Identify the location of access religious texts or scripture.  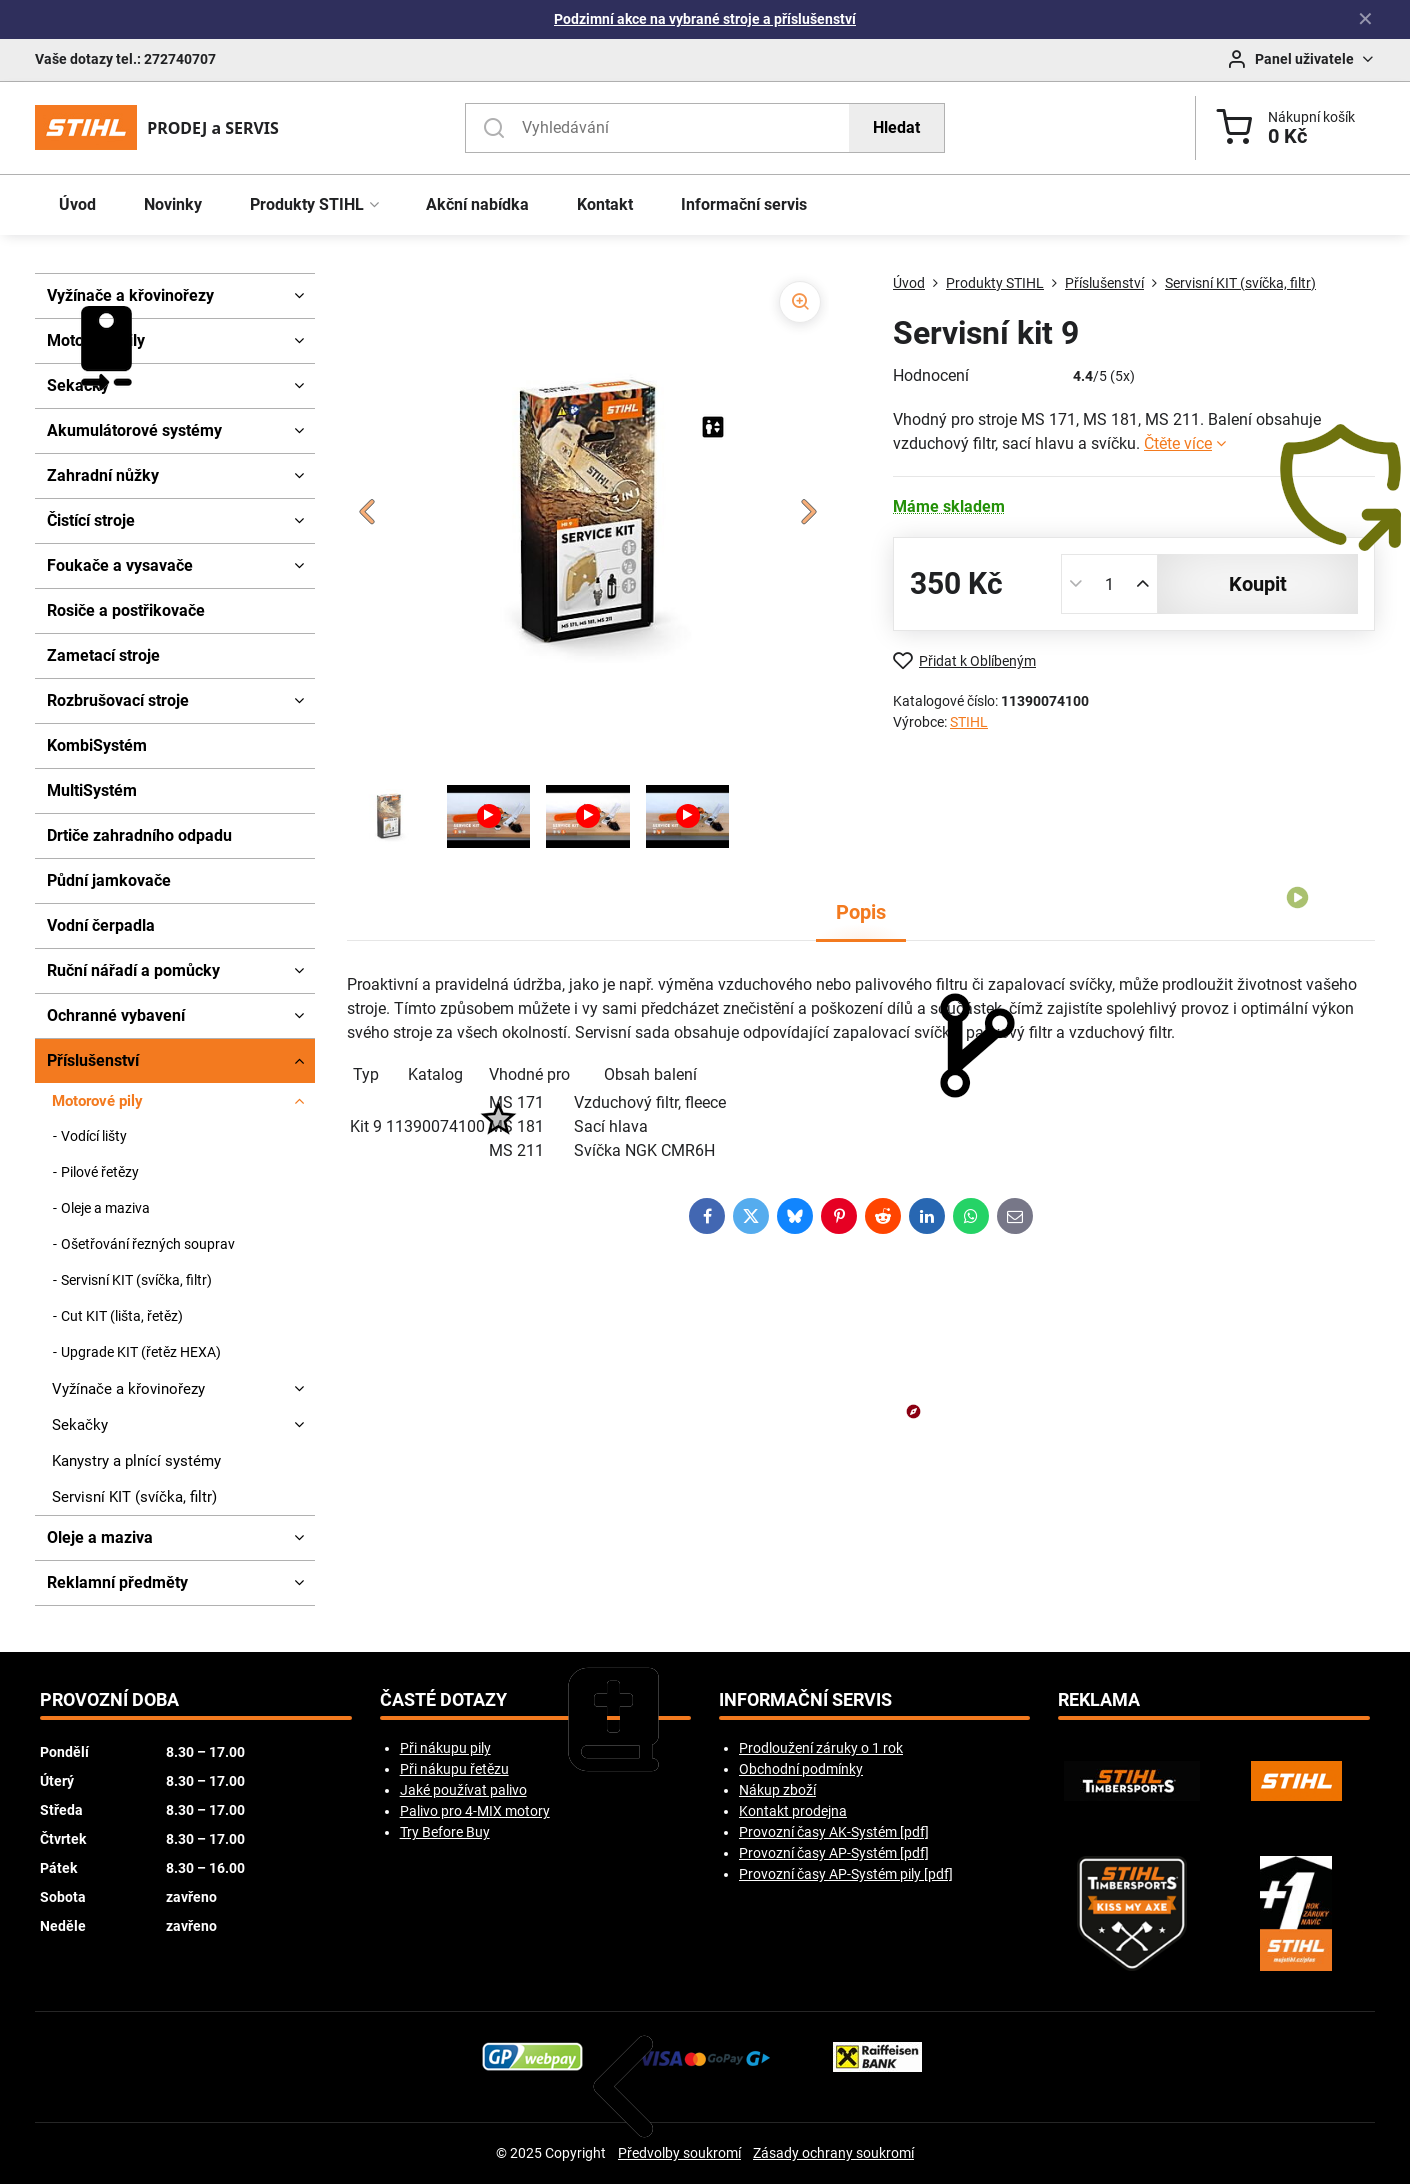
(613, 1719).